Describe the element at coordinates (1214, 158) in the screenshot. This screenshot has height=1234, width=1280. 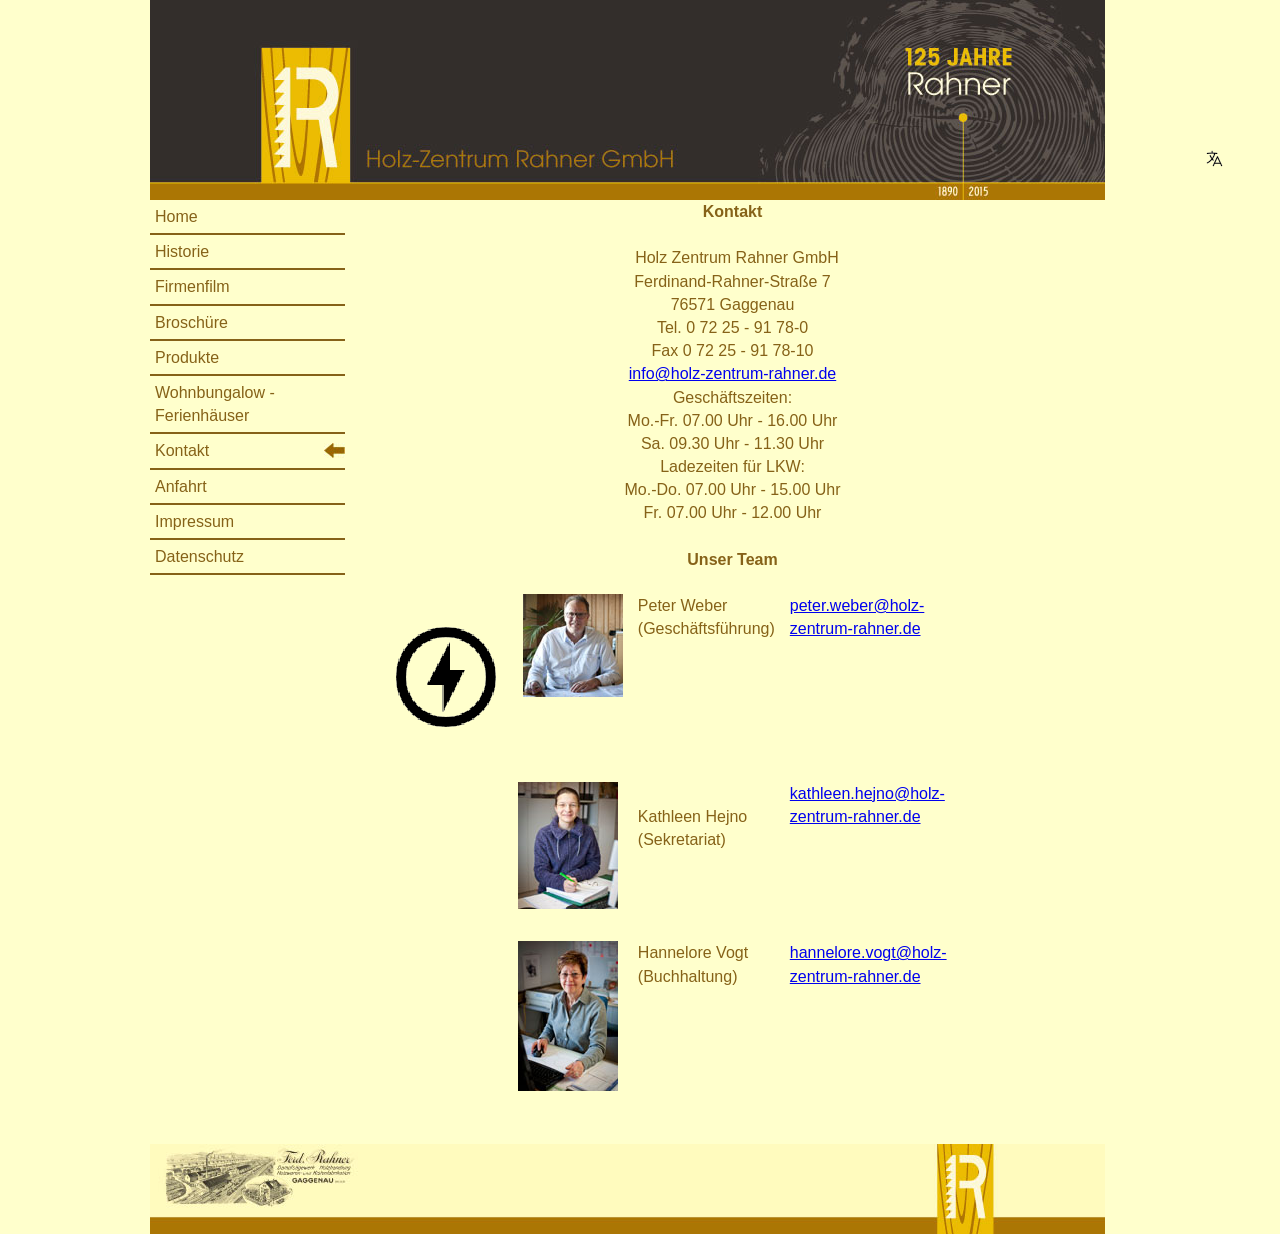
I see `change language settings` at that location.